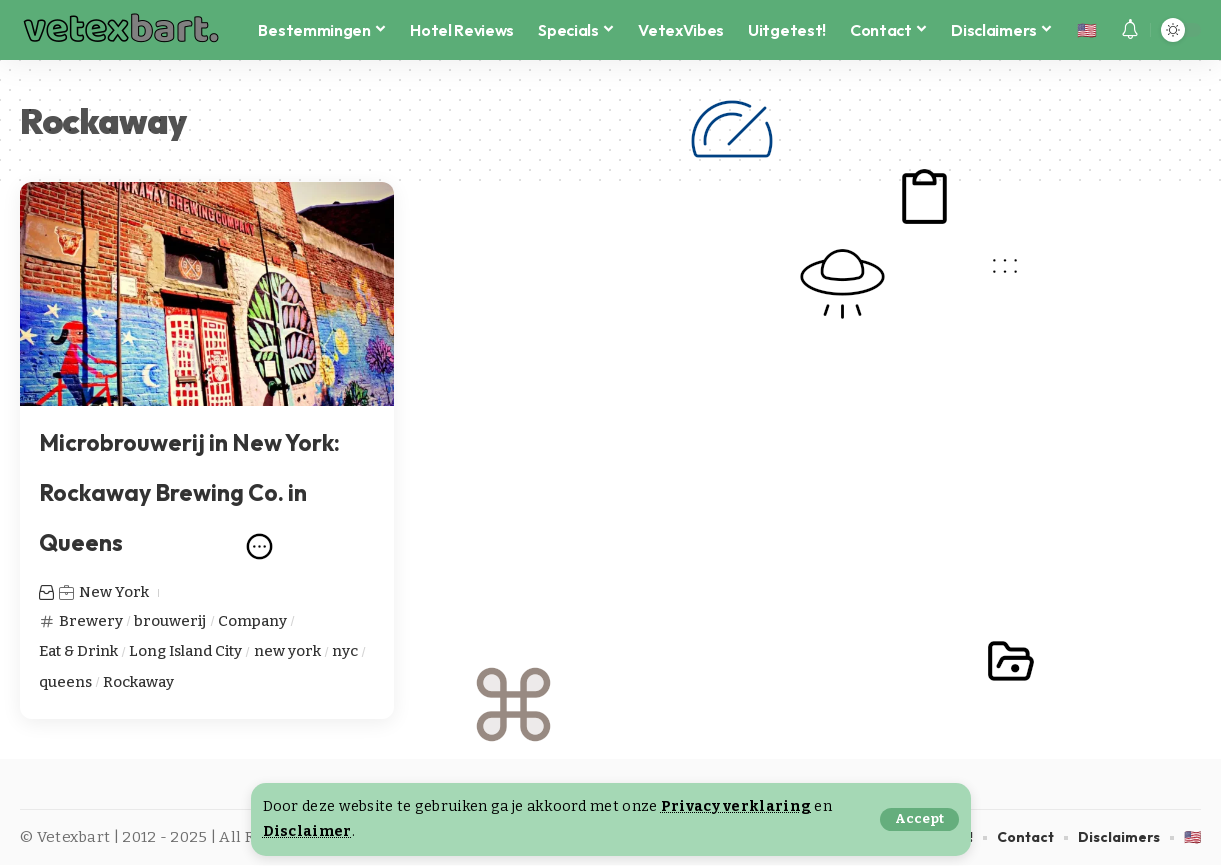 This screenshot has width=1221, height=866. Describe the element at coordinates (842, 282) in the screenshot. I see `access sci-fi or space-themed content` at that location.